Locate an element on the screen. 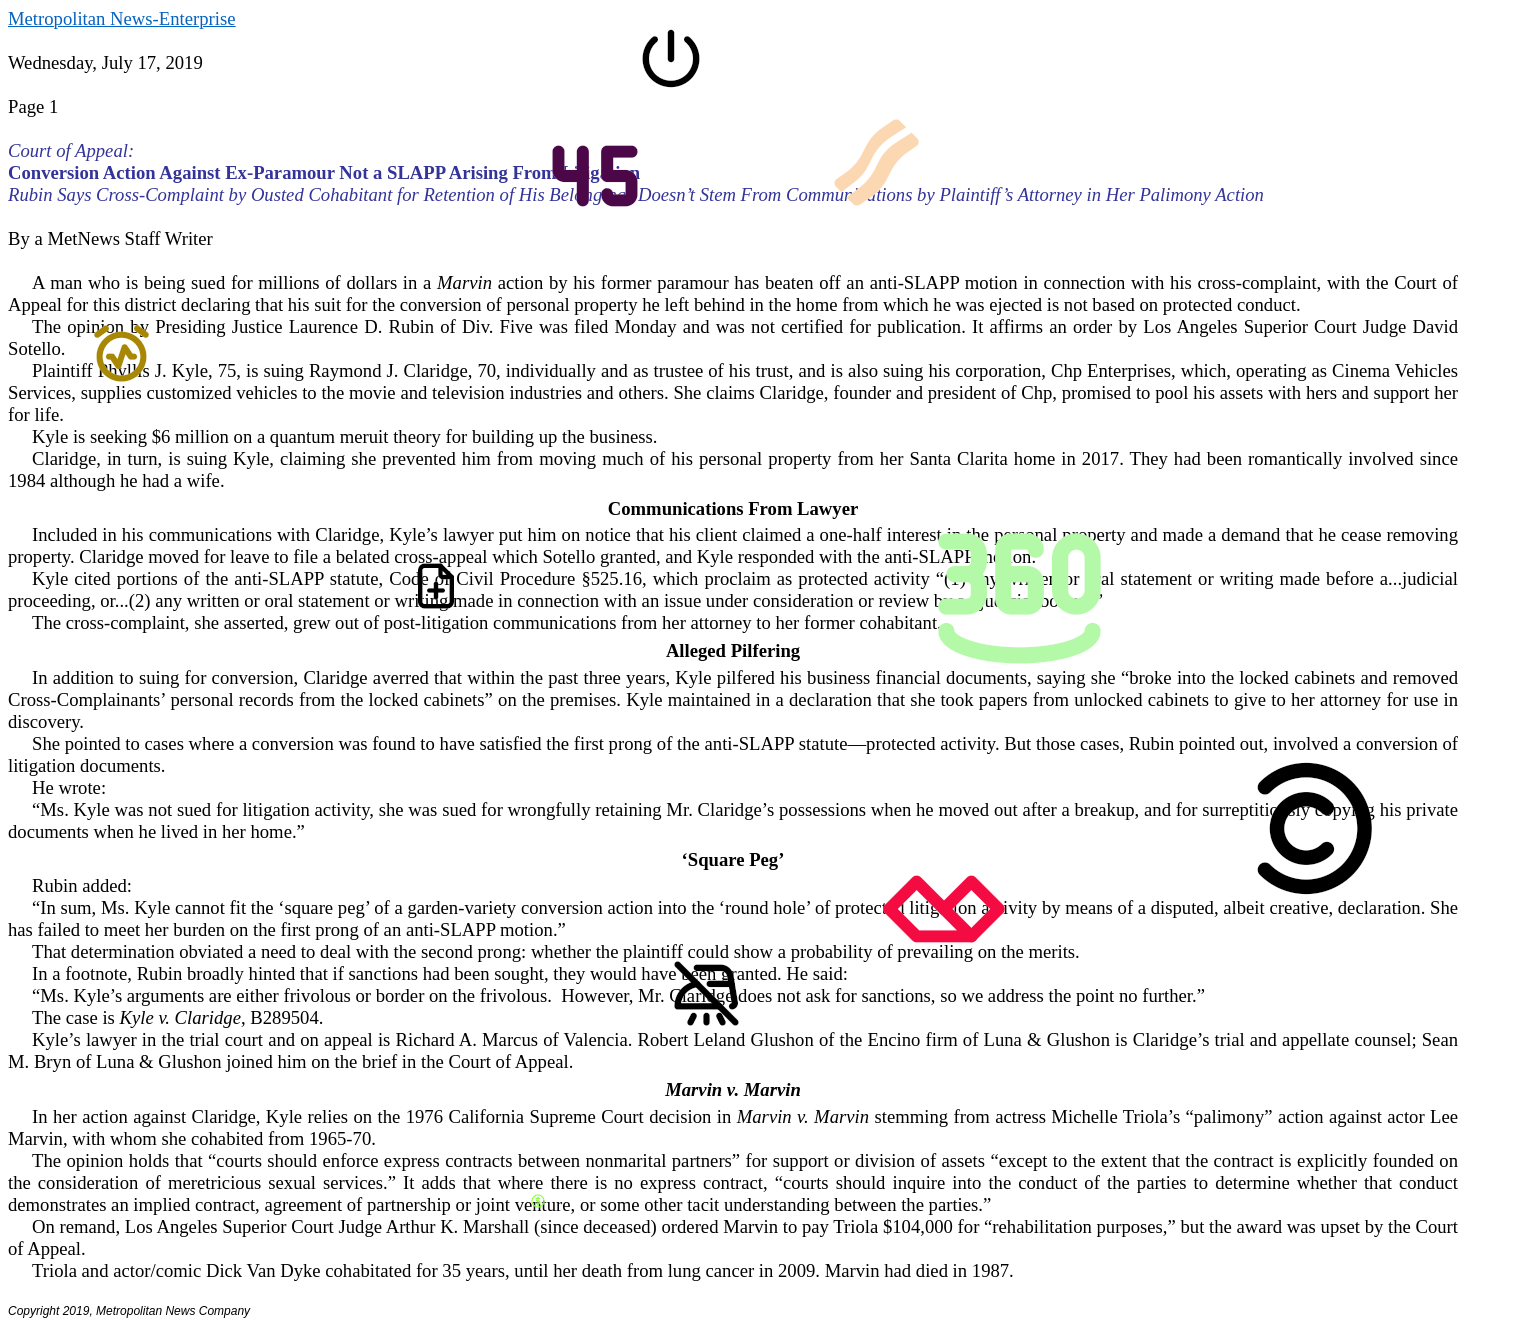 The image size is (1514, 1326). do not use steam while ironing is located at coordinates (706, 993).